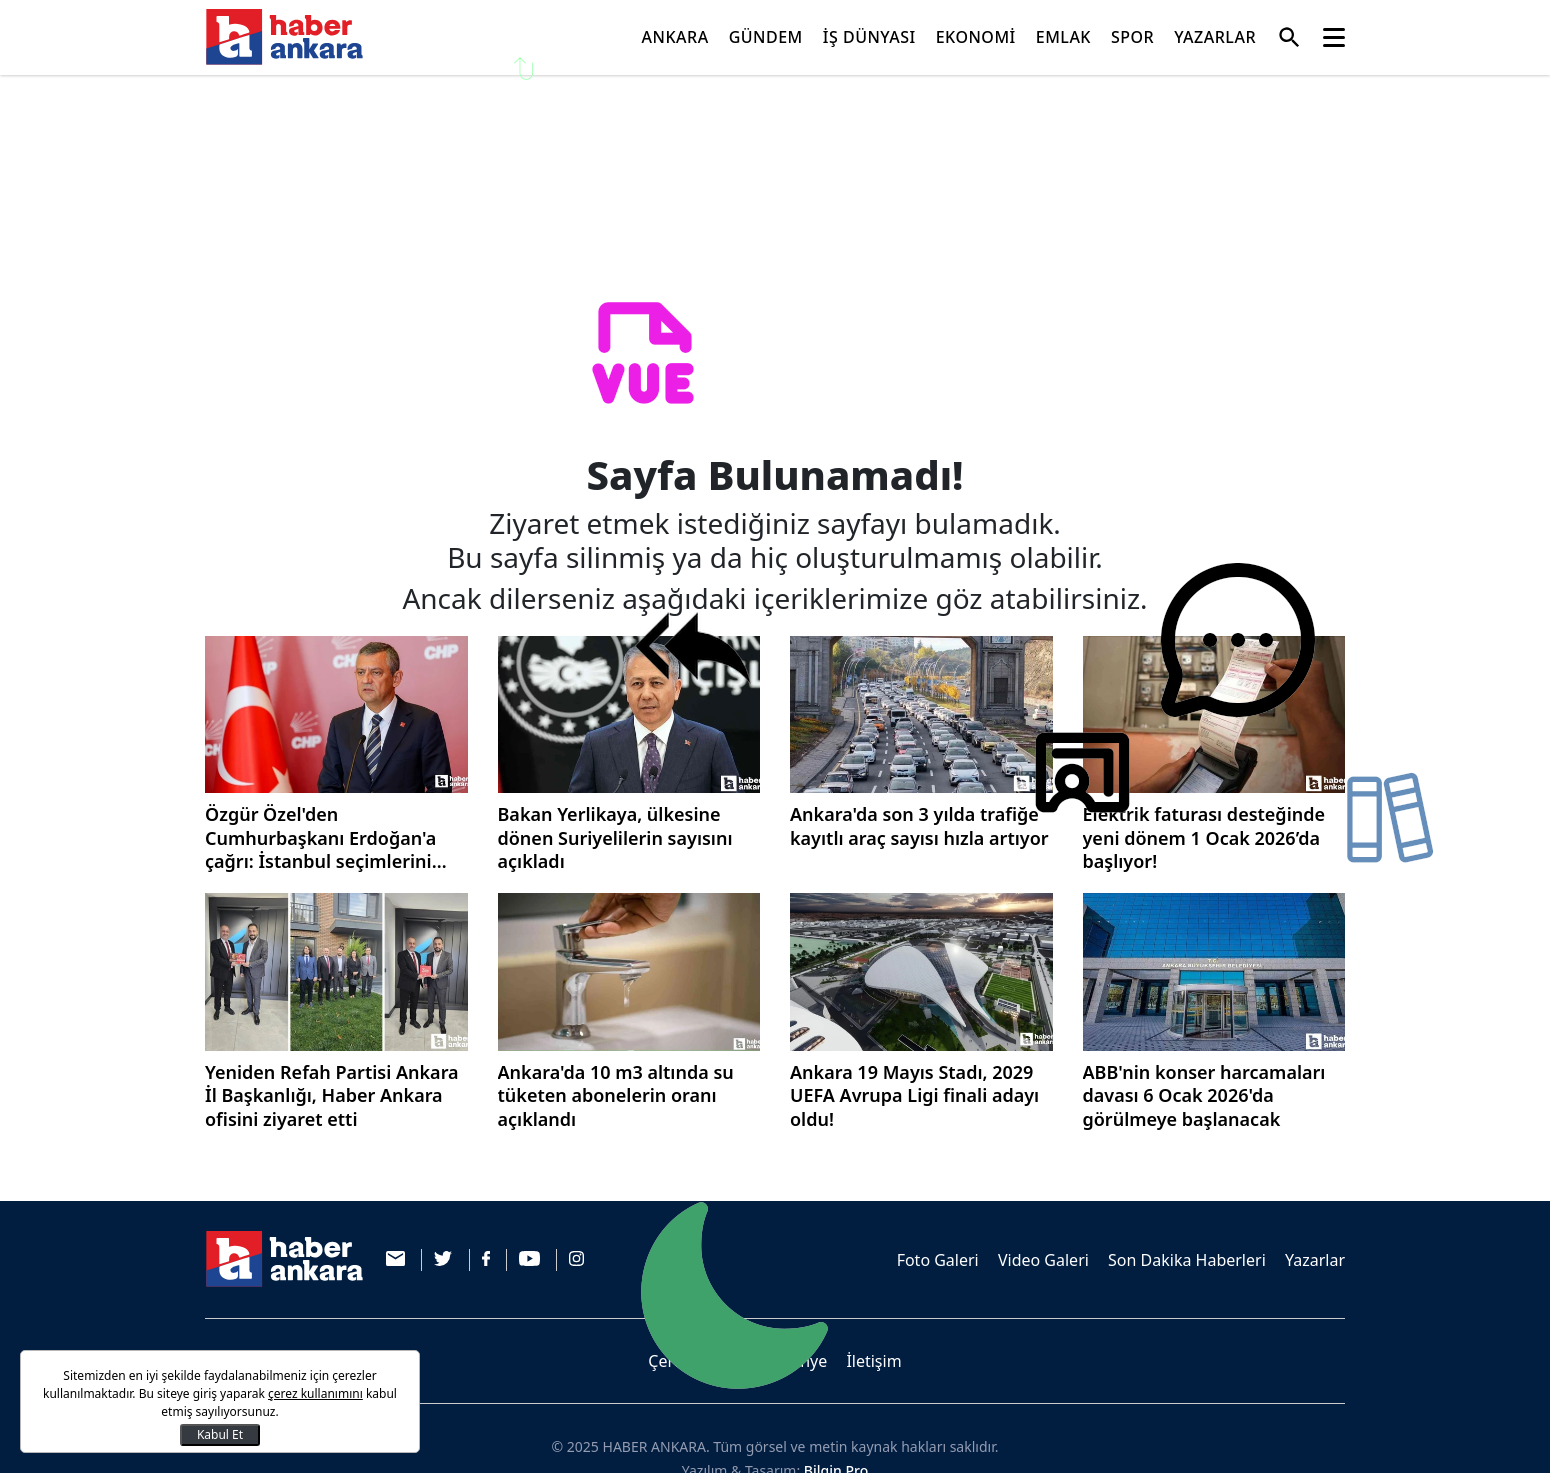 The height and width of the screenshot is (1473, 1550). I want to click on vue.js file type indicator, so click(645, 357).